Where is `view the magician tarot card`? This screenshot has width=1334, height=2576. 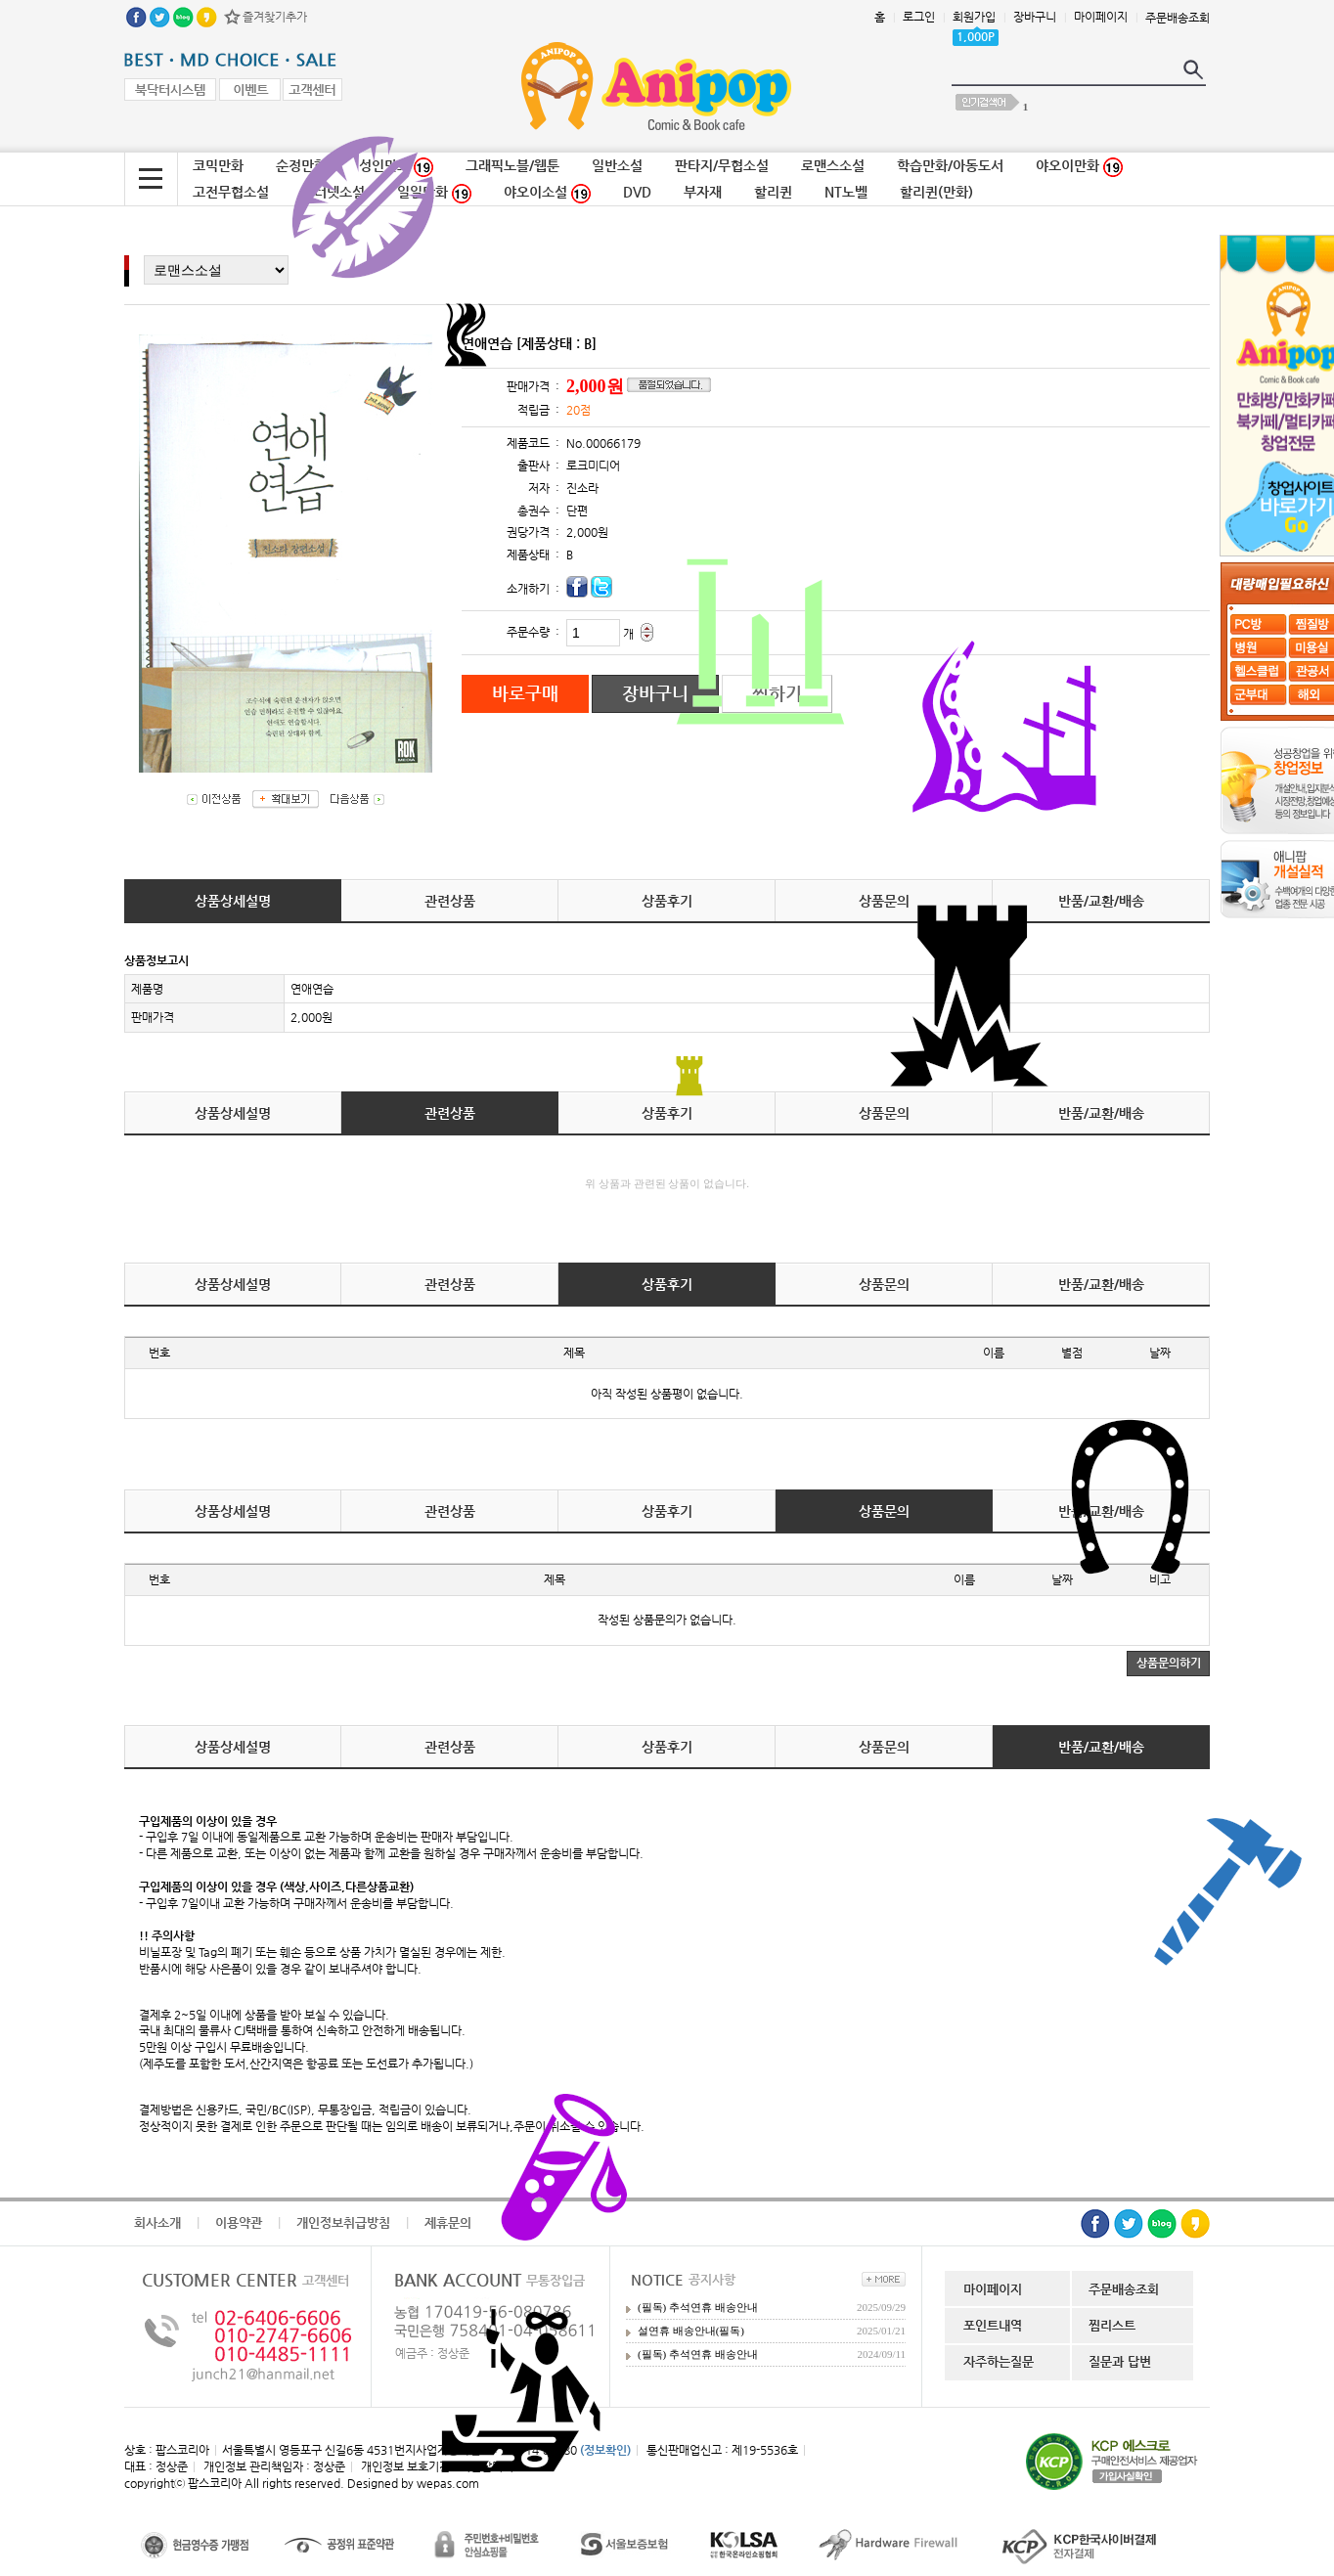 view the magician tarot card is located at coordinates (522, 2391).